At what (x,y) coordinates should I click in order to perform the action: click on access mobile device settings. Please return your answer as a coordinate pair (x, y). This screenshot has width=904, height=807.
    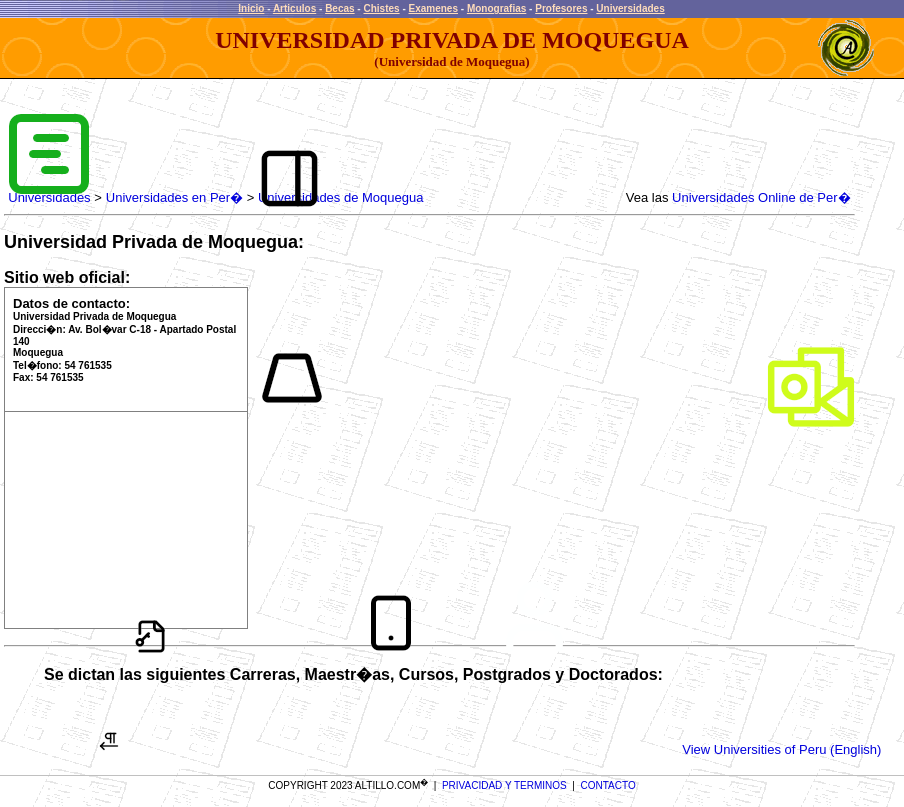
    Looking at the image, I should click on (391, 623).